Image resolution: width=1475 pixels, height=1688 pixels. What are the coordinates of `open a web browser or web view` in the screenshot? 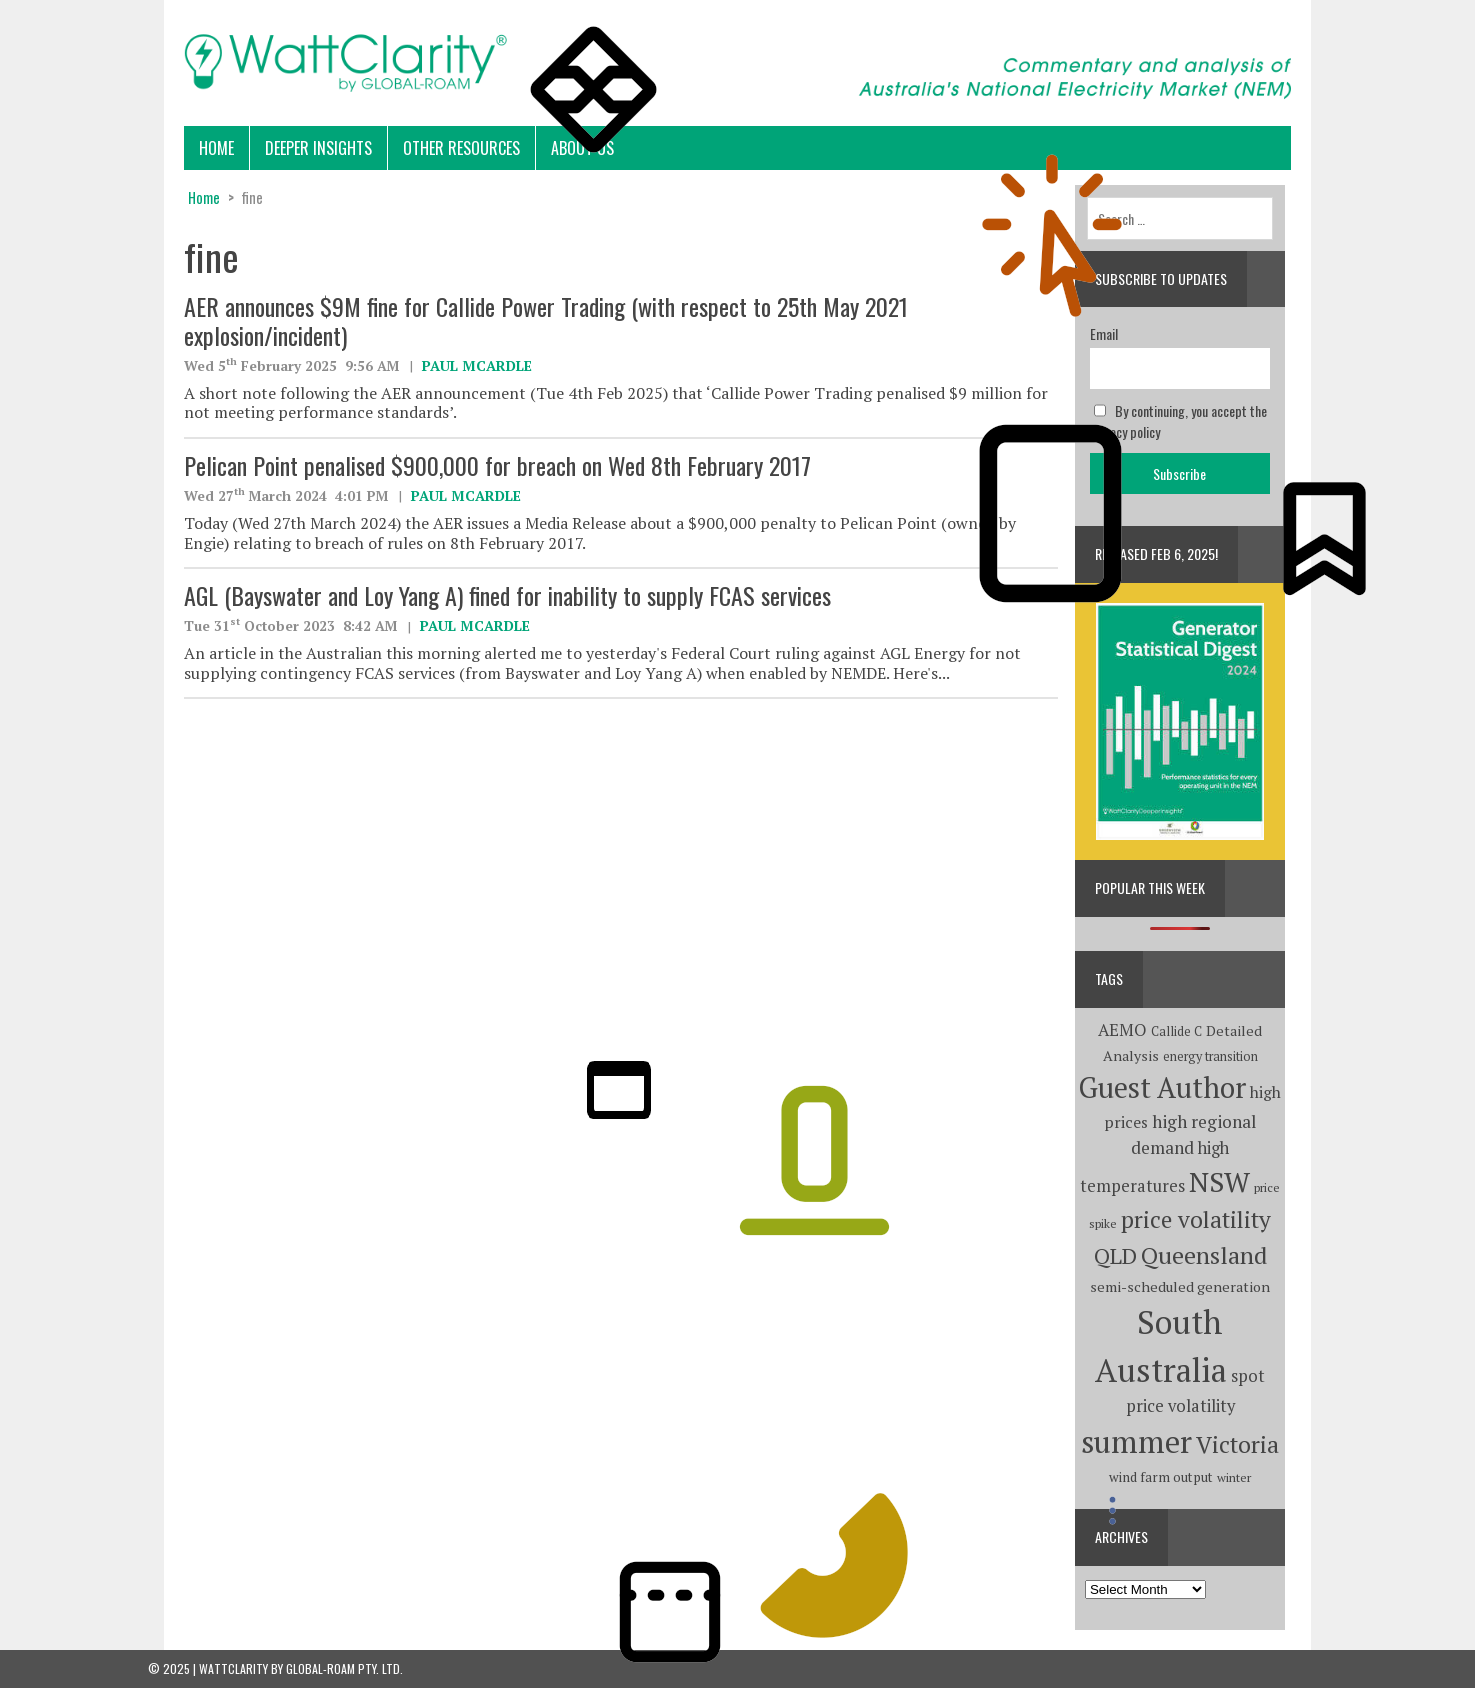 It's located at (619, 1090).